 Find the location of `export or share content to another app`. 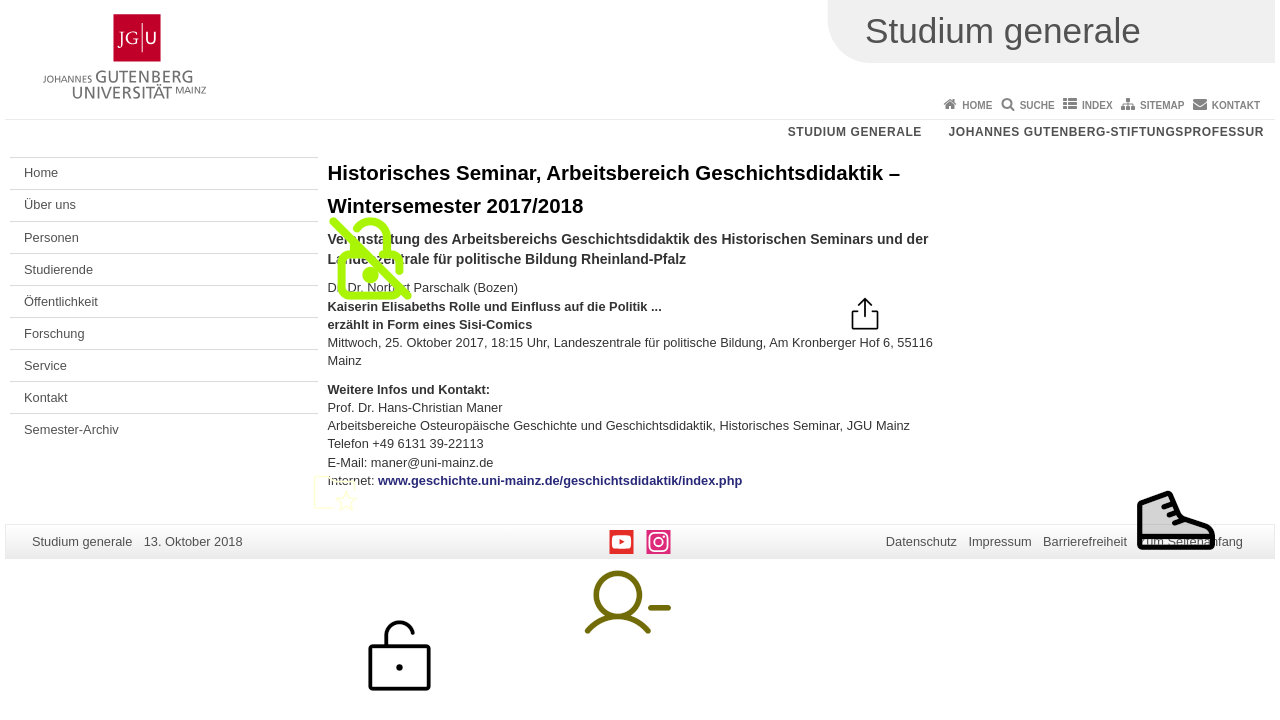

export or share content to another app is located at coordinates (865, 315).